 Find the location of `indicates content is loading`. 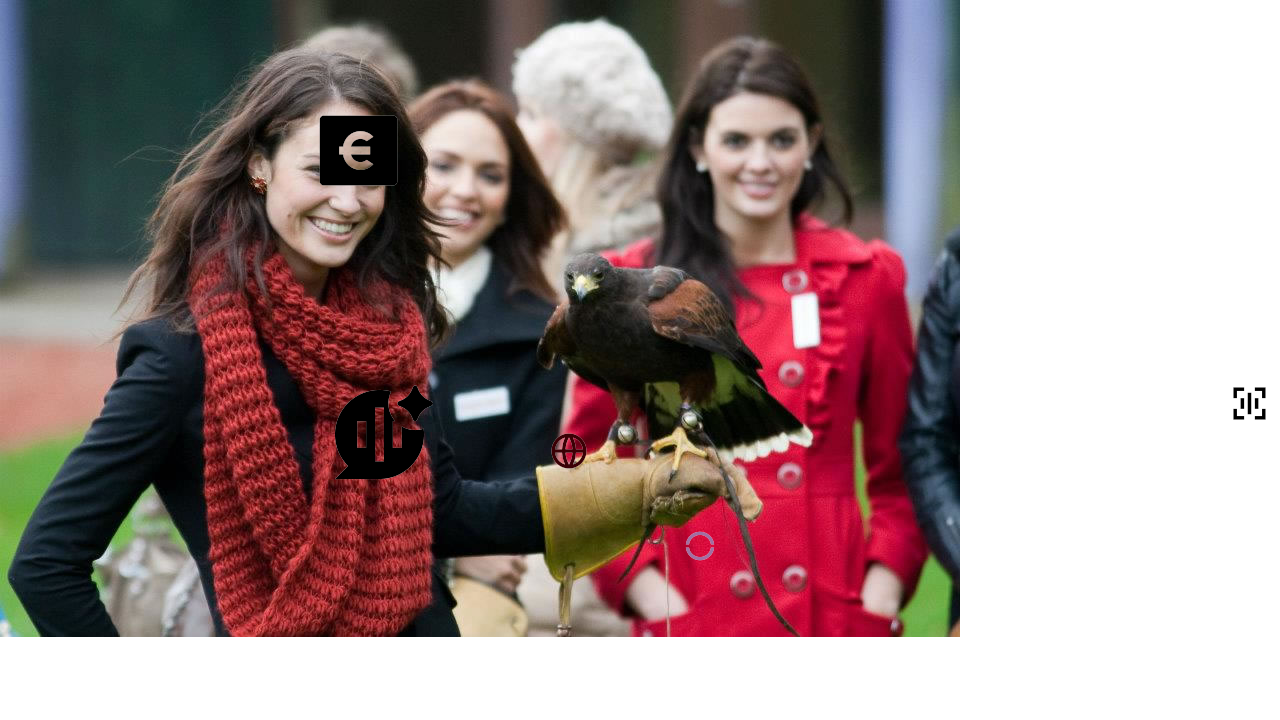

indicates content is loading is located at coordinates (700, 546).